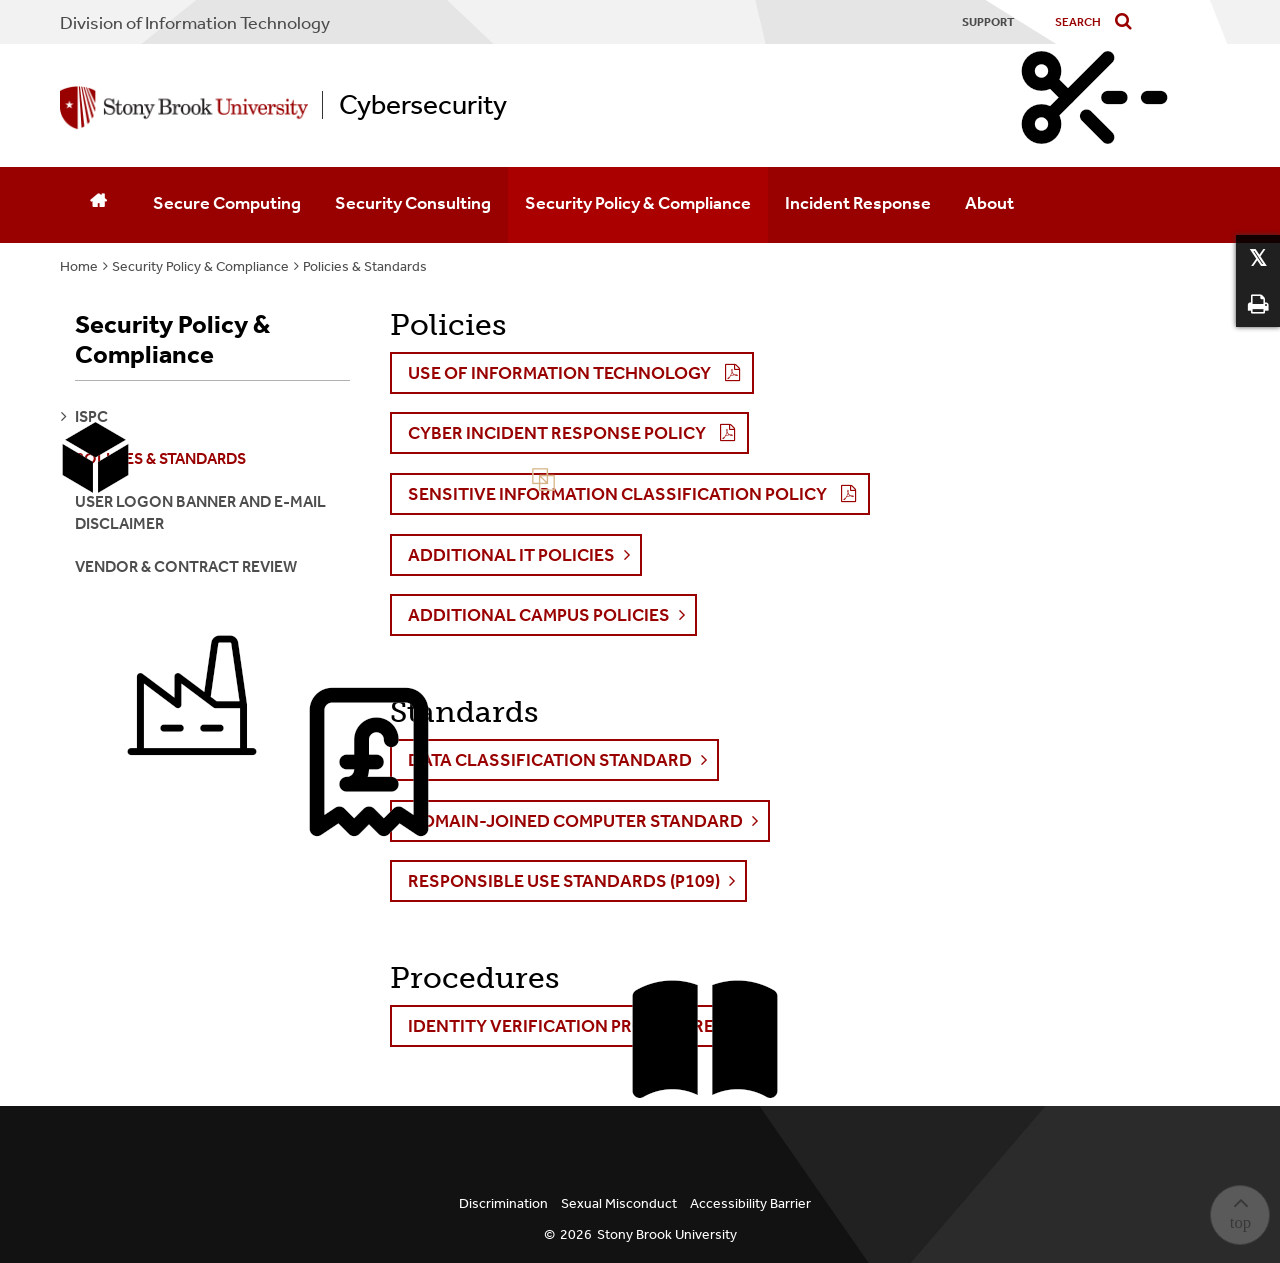 Image resolution: width=1280 pixels, height=1263 pixels. Describe the element at coordinates (95, 457) in the screenshot. I see `view 3D model or object` at that location.